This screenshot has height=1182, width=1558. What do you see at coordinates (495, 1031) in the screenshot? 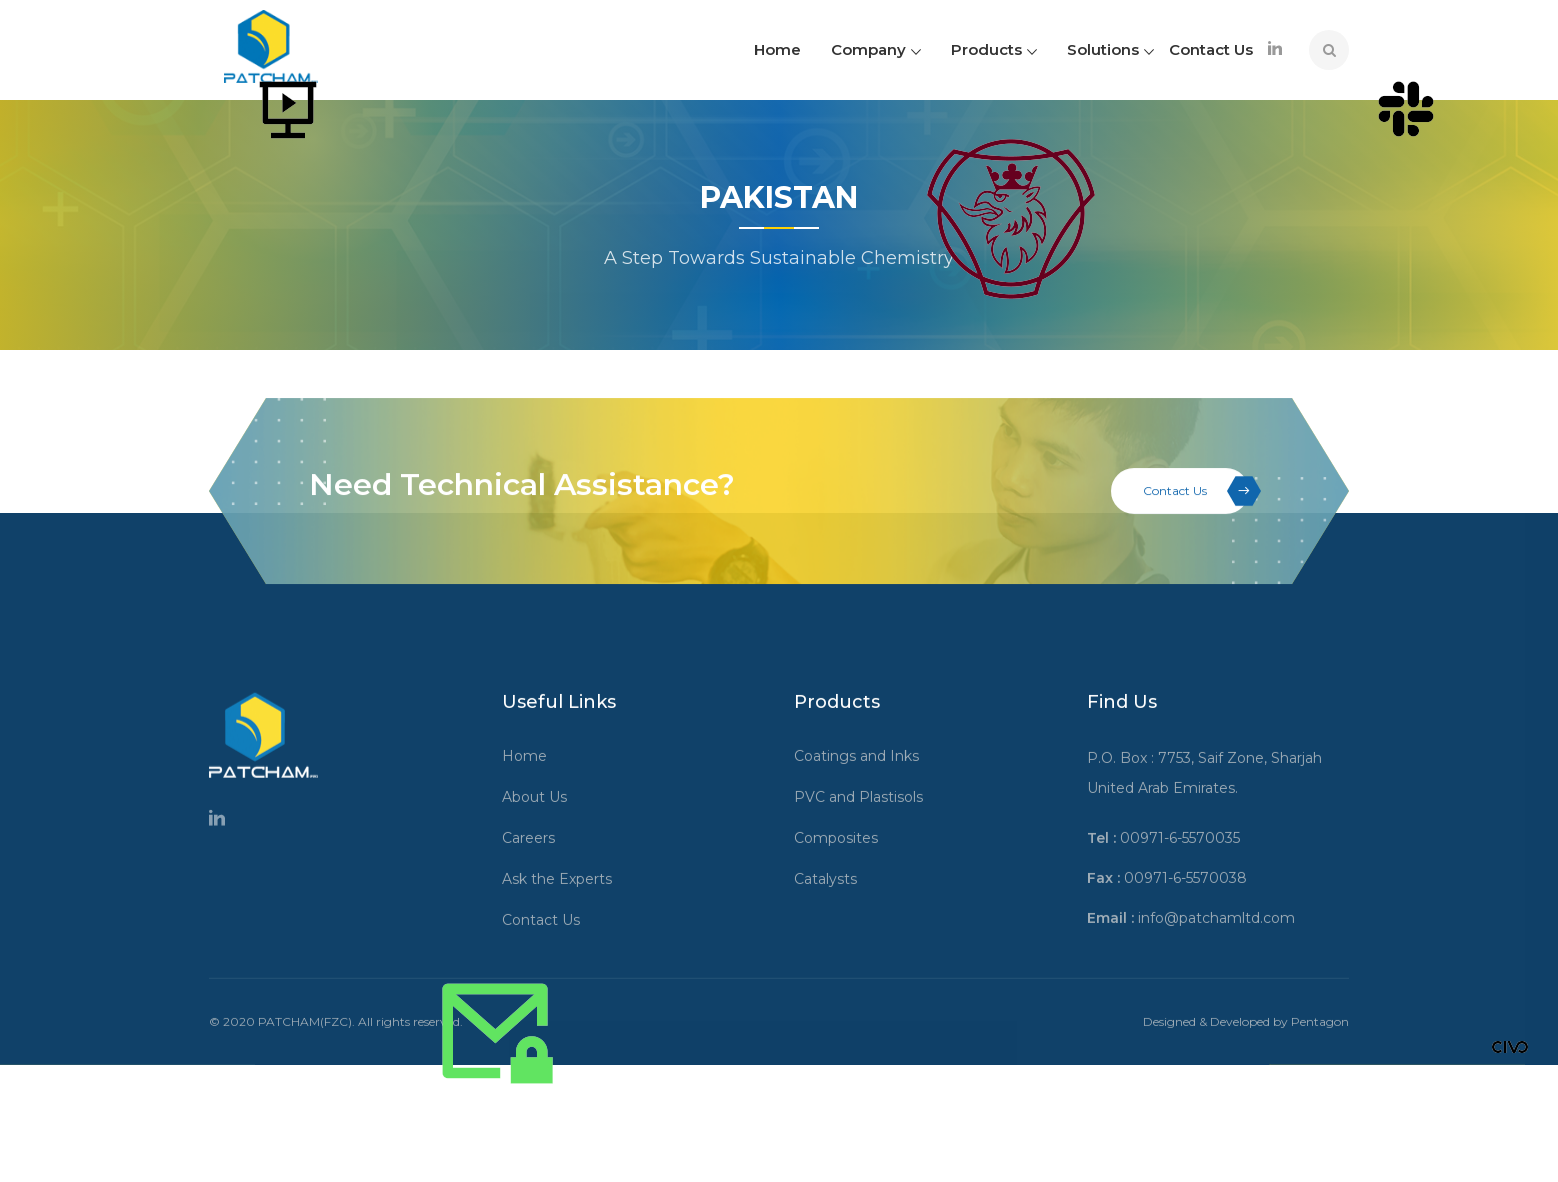
I see `indicates encrypted or secure email` at bounding box center [495, 1031].